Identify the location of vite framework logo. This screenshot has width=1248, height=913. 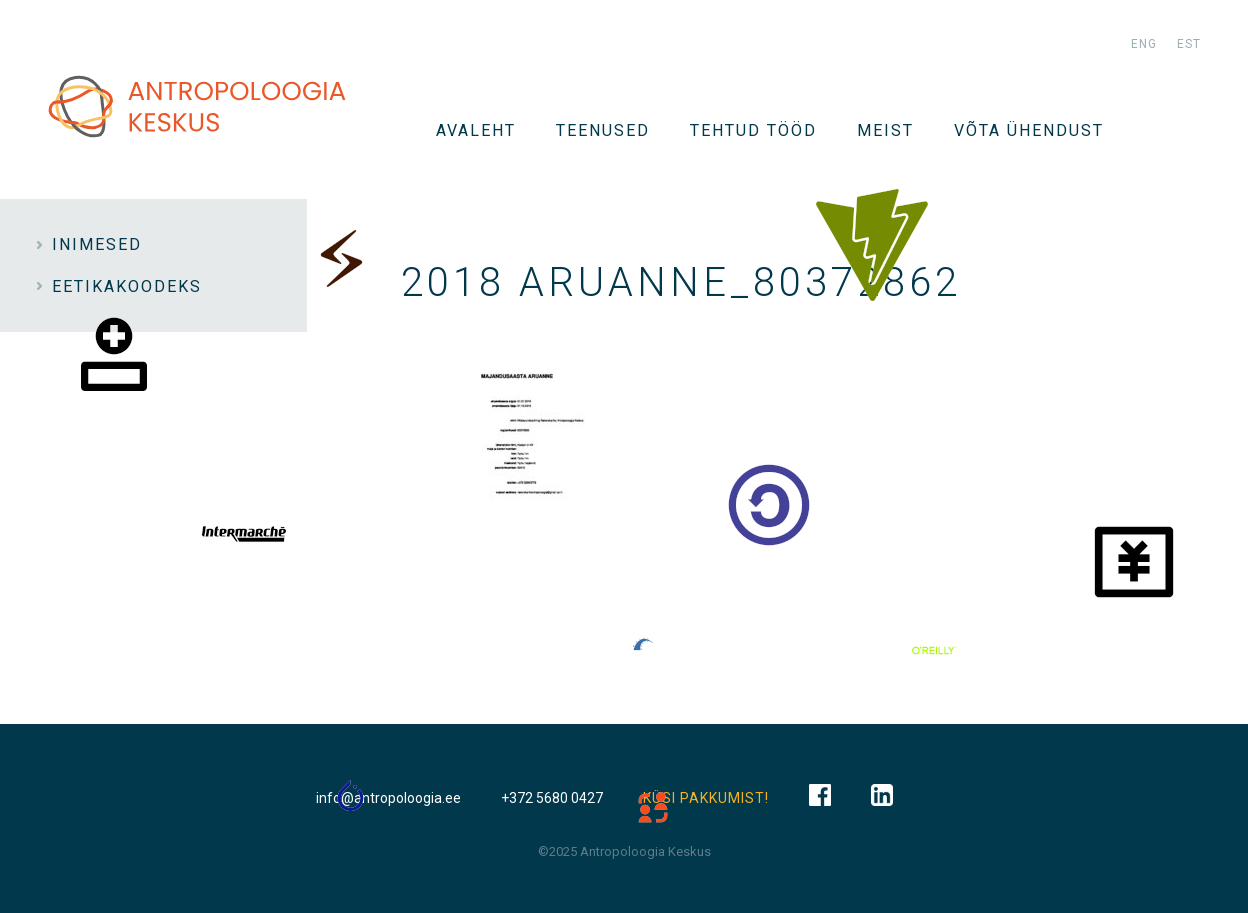
(872, 245).